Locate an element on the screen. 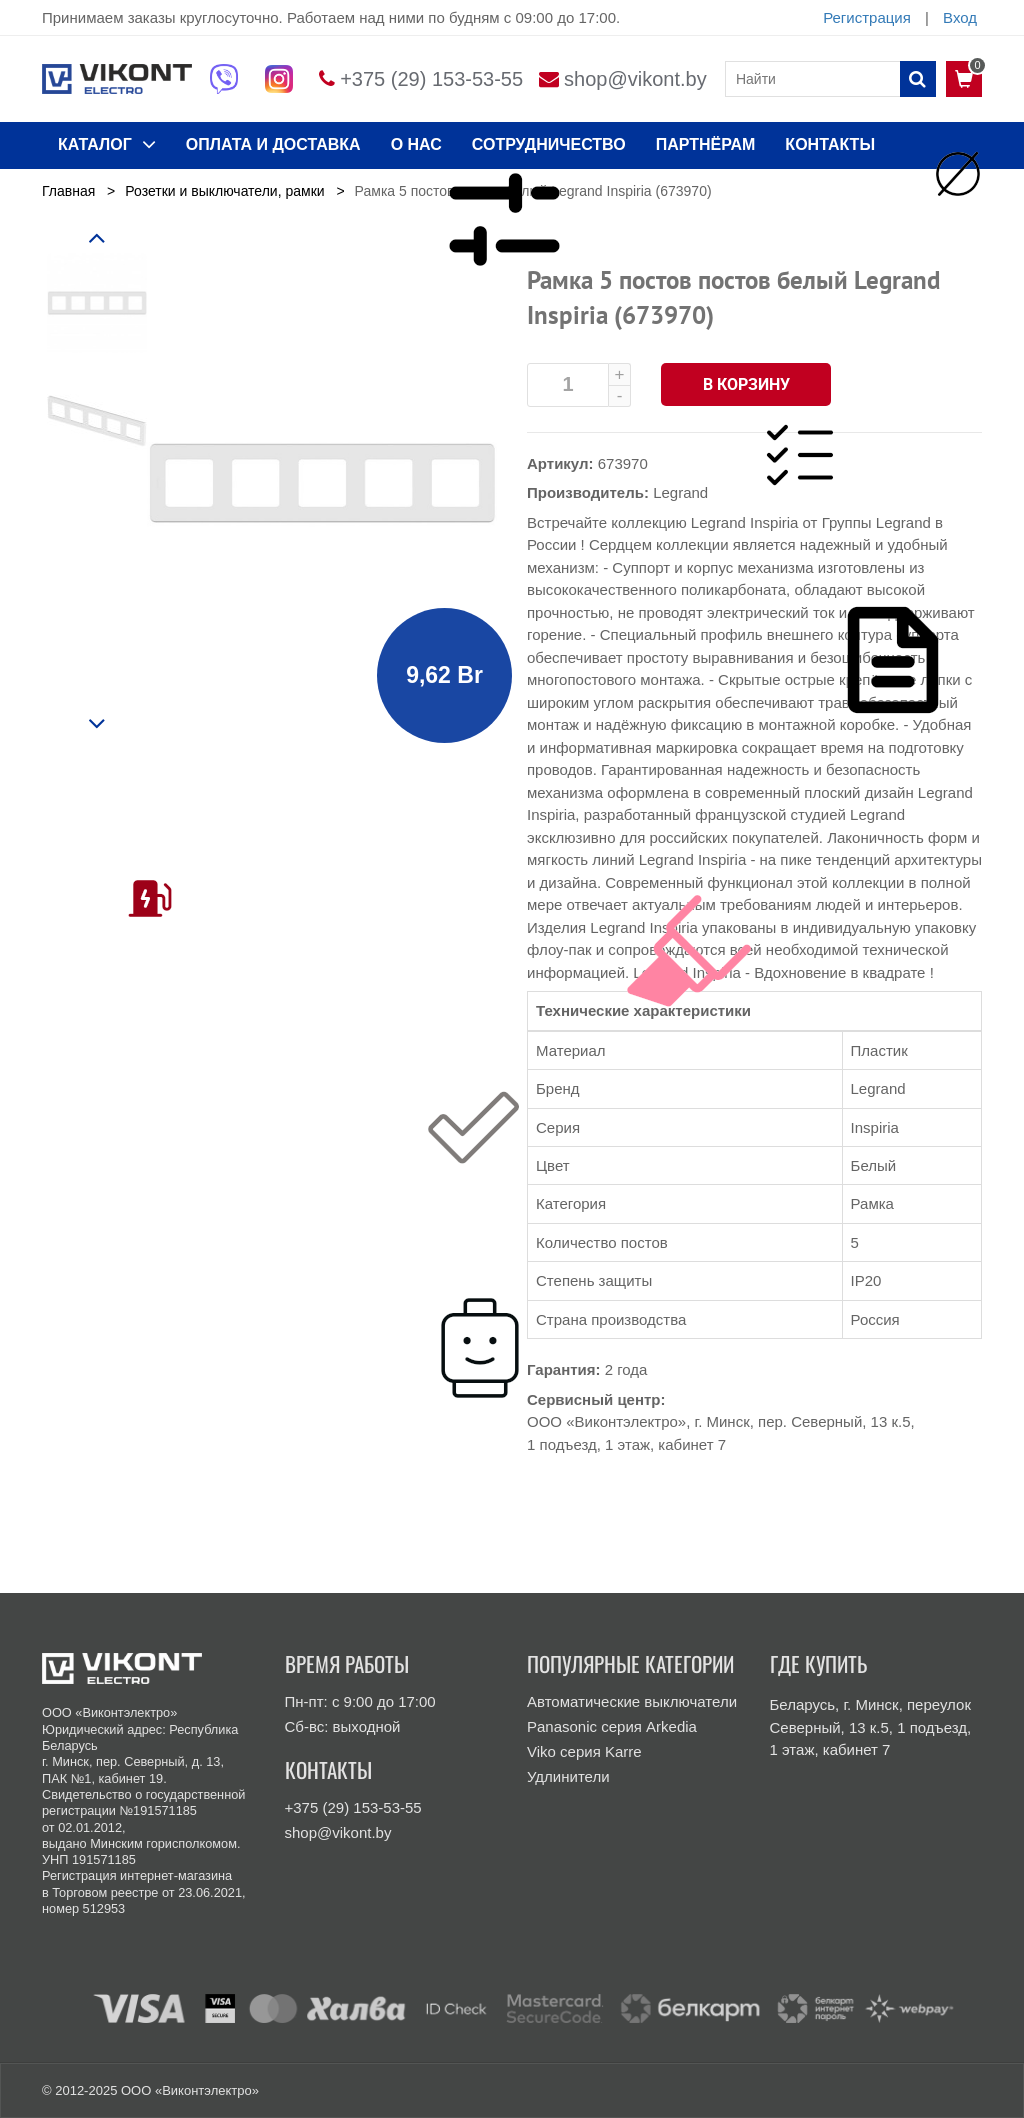 The width and height of the screenshot is (1024, 2118). view completed tasks or checklist is located at coordinates (800, 455).